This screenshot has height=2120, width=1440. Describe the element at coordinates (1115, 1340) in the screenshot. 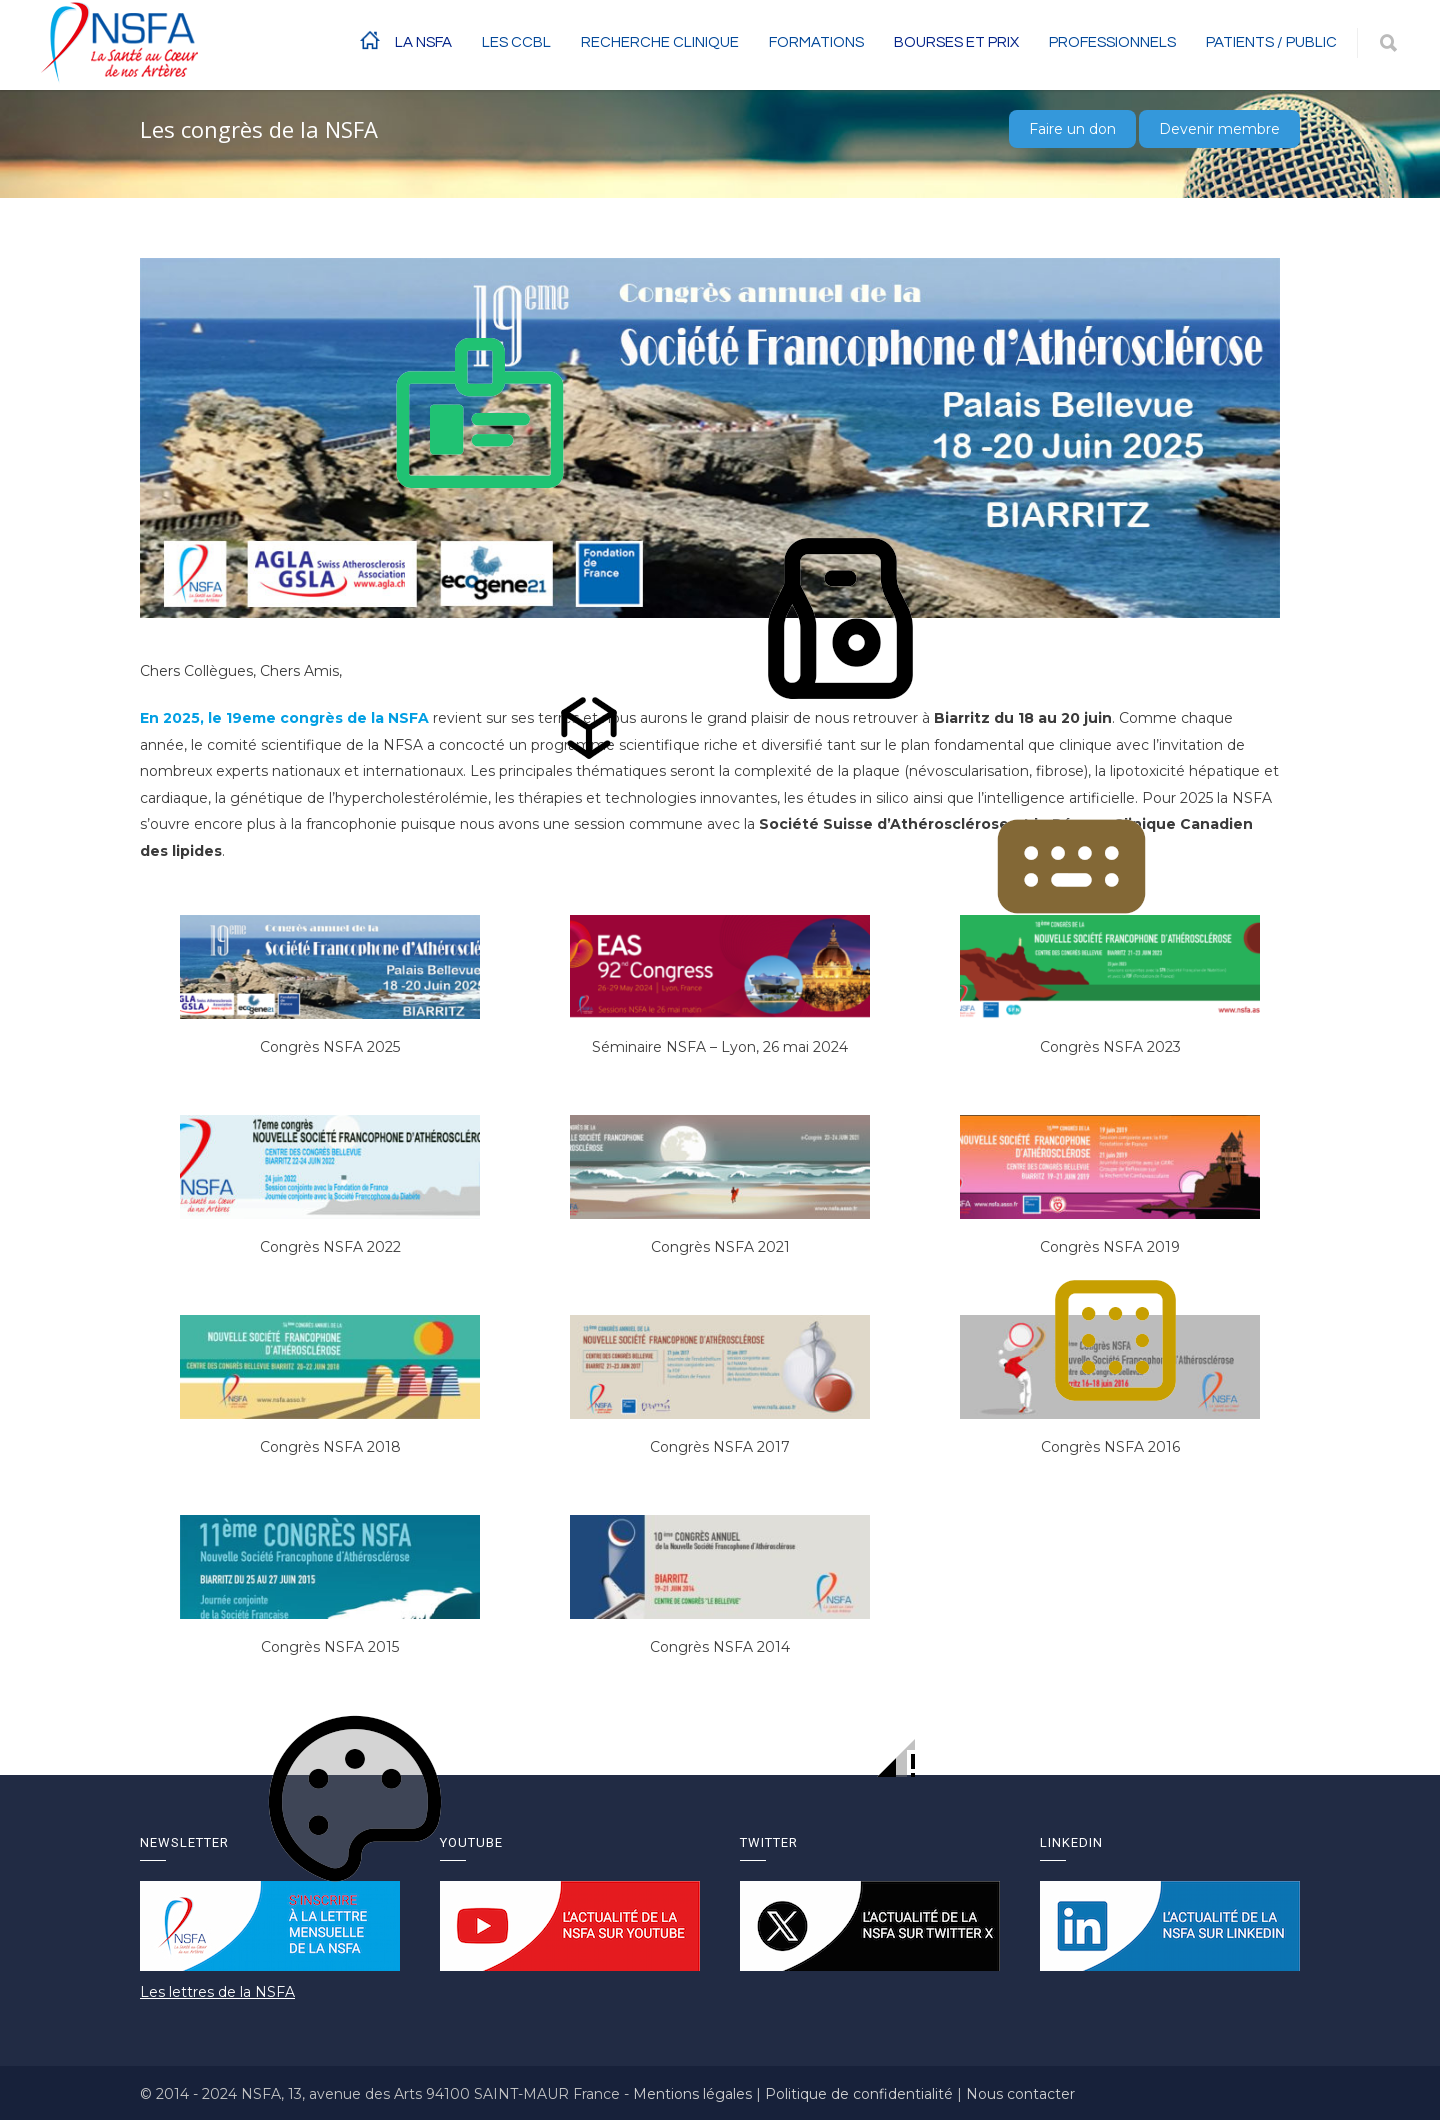

I see `adjust padding or spacing within a container` at that location.